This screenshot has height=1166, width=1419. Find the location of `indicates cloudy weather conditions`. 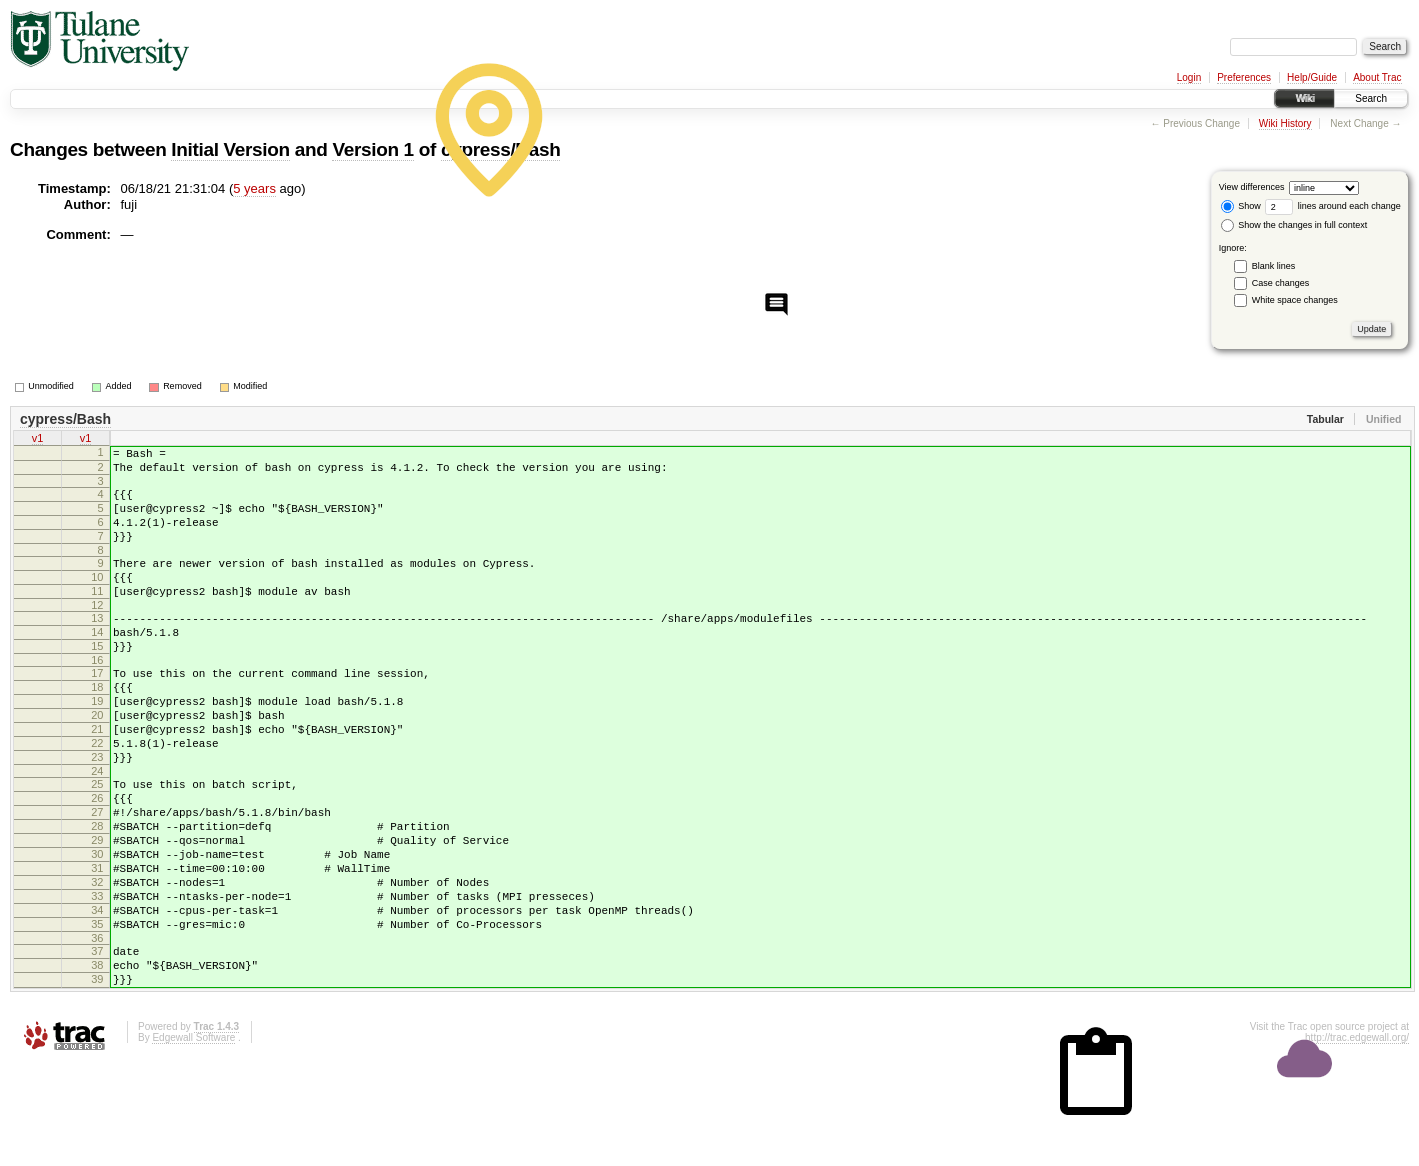

indicates cloudy weather conditions is located at coordinates (1304, 1058).